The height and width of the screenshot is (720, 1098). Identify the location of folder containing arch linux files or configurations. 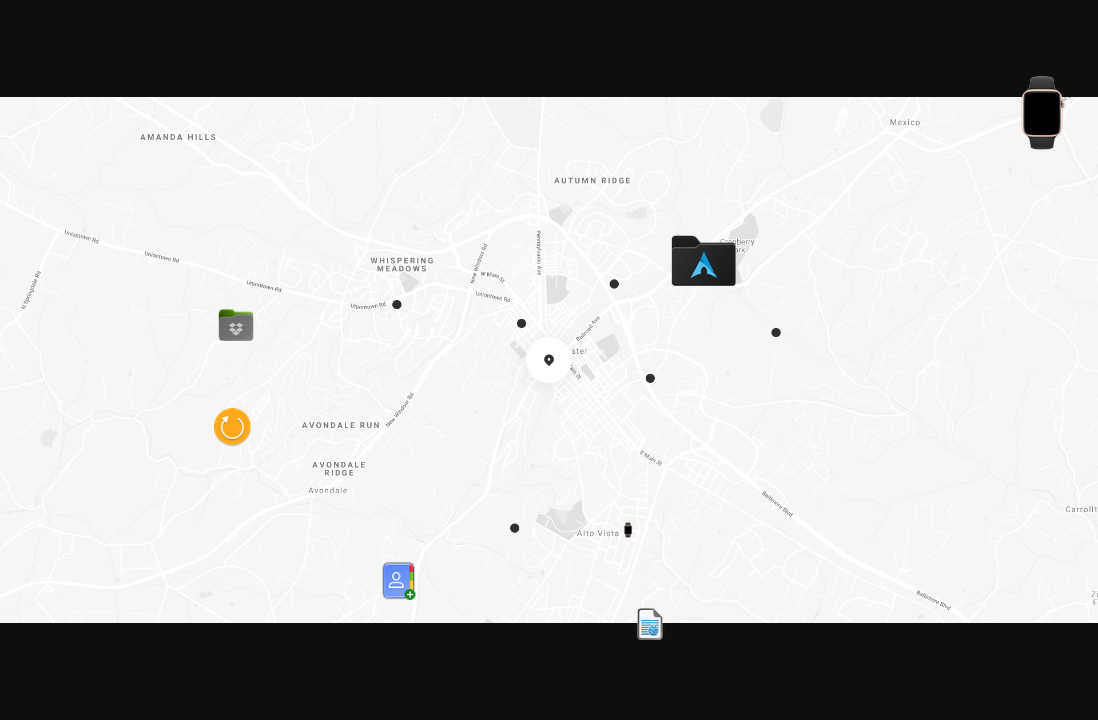
(703, 262).